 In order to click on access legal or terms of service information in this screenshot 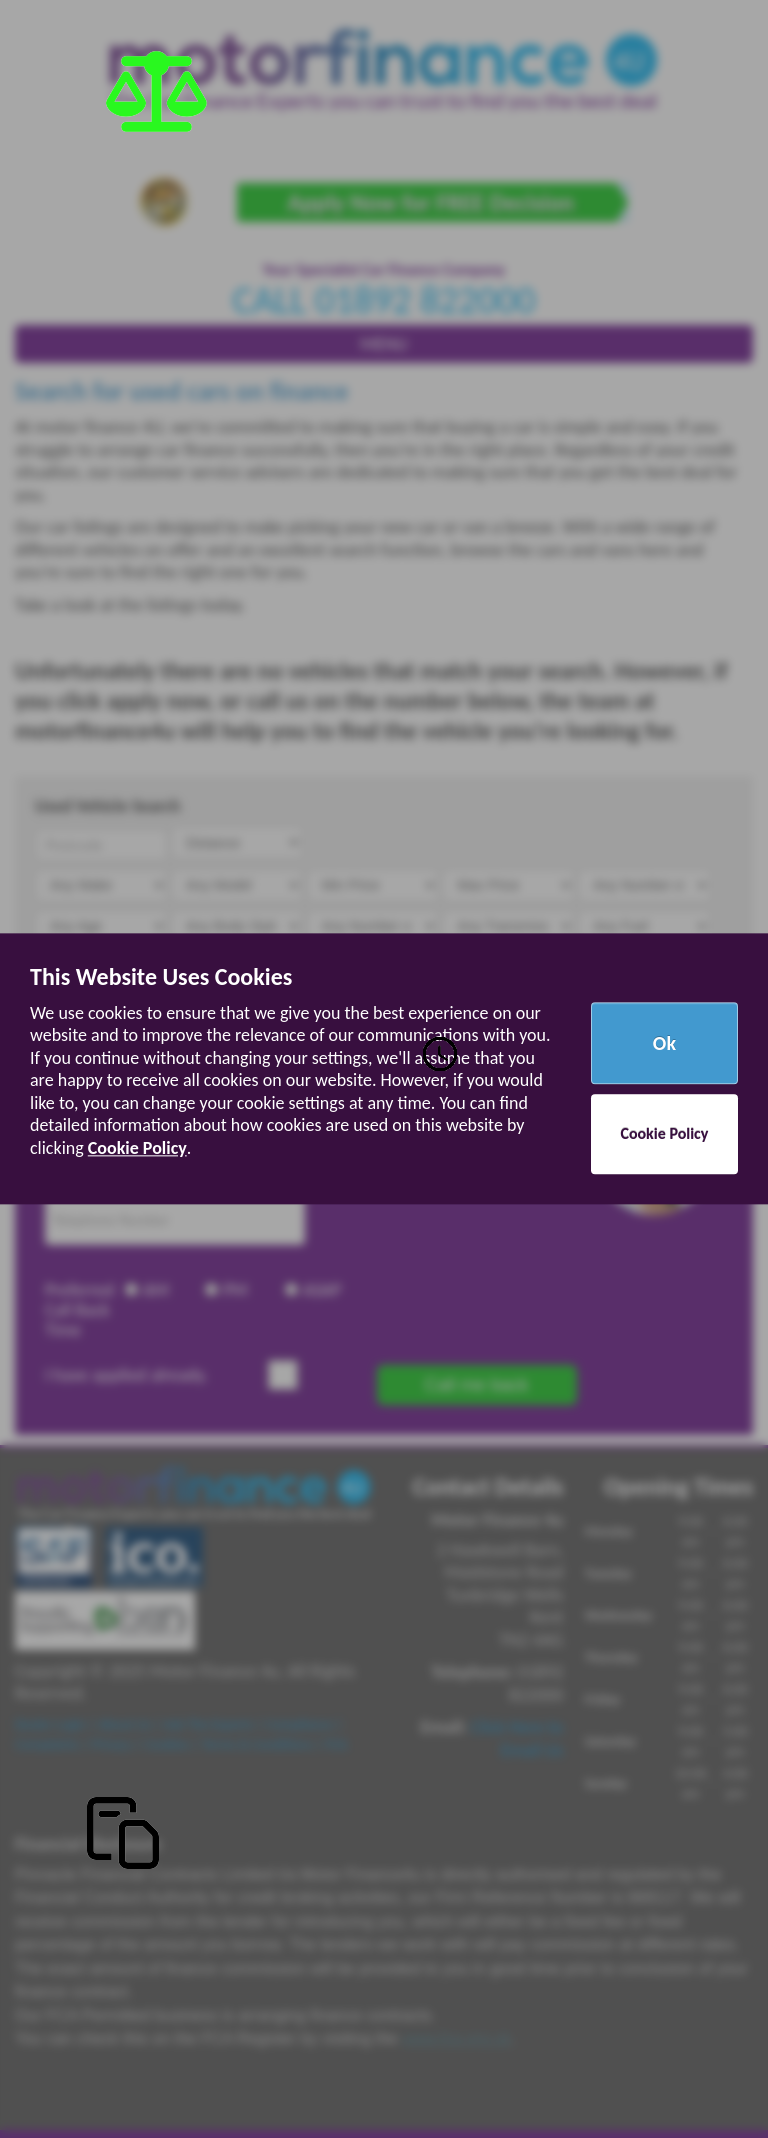, I will do `click(156, 91)`.